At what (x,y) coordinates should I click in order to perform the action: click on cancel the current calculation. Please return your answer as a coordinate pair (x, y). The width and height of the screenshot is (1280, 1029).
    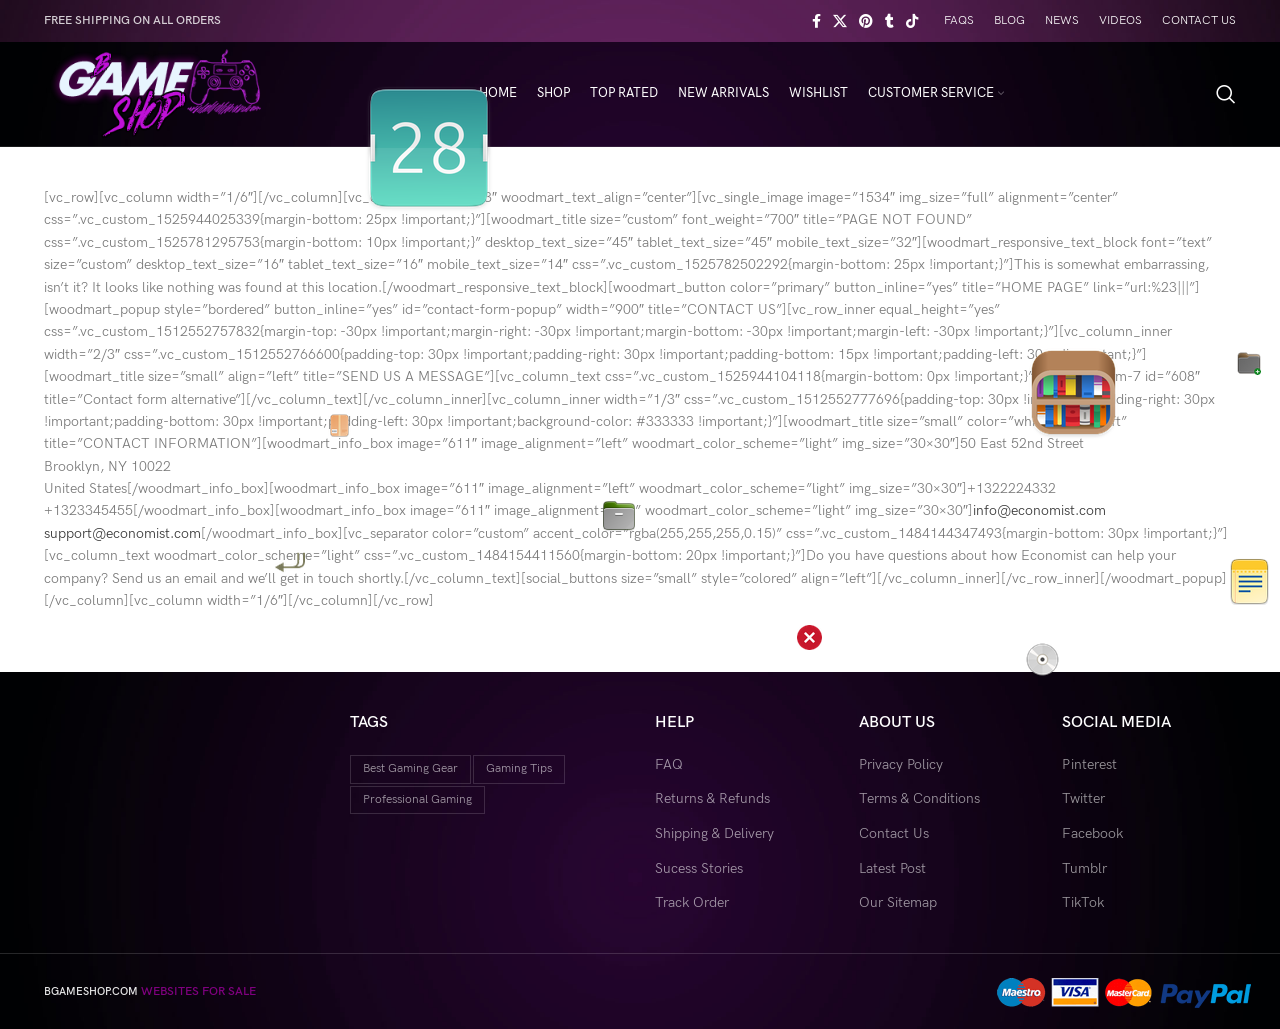
    Looking at the image, I should click on (809, 637).